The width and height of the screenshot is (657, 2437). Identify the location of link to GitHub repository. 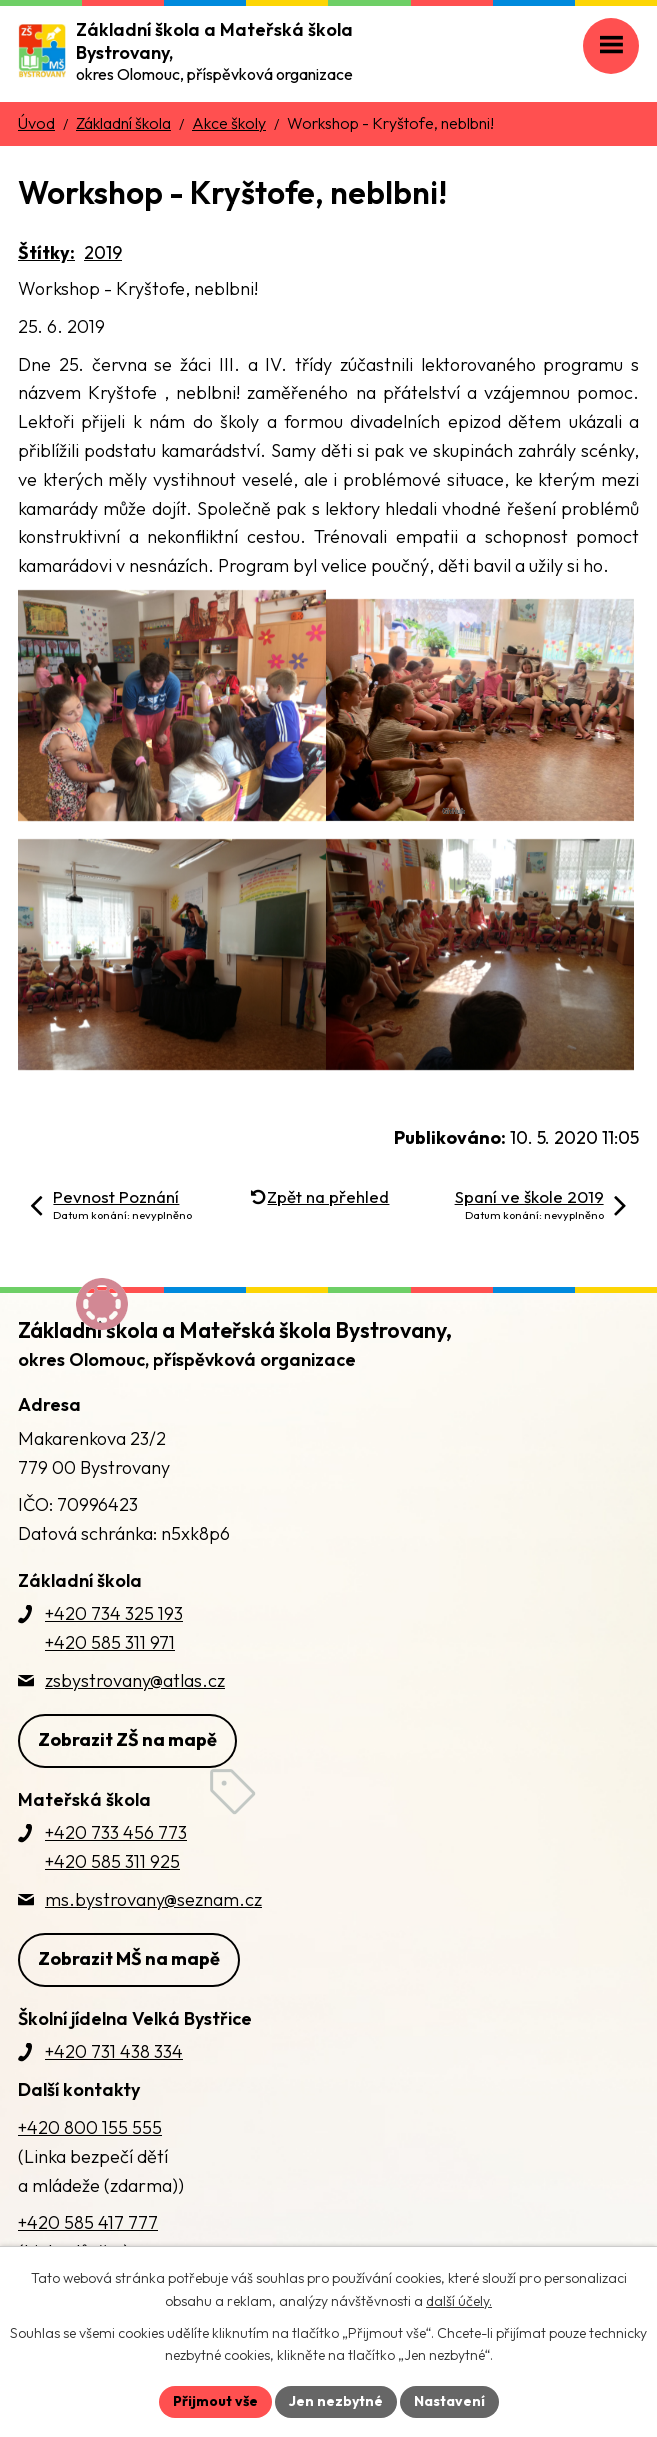
(454, 811).